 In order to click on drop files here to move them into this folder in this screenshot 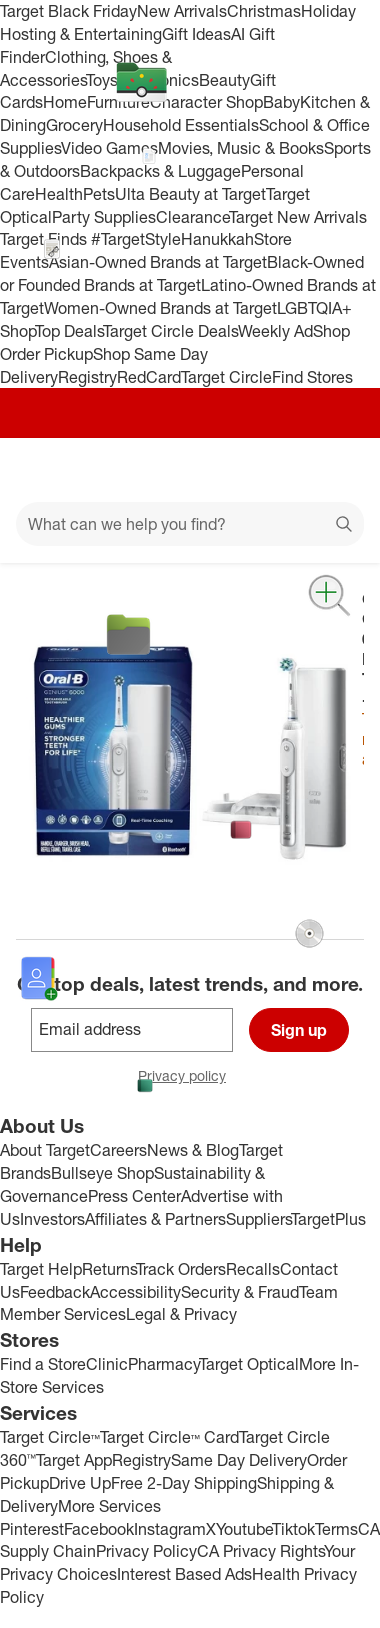, I will do `click(128, 634)`.